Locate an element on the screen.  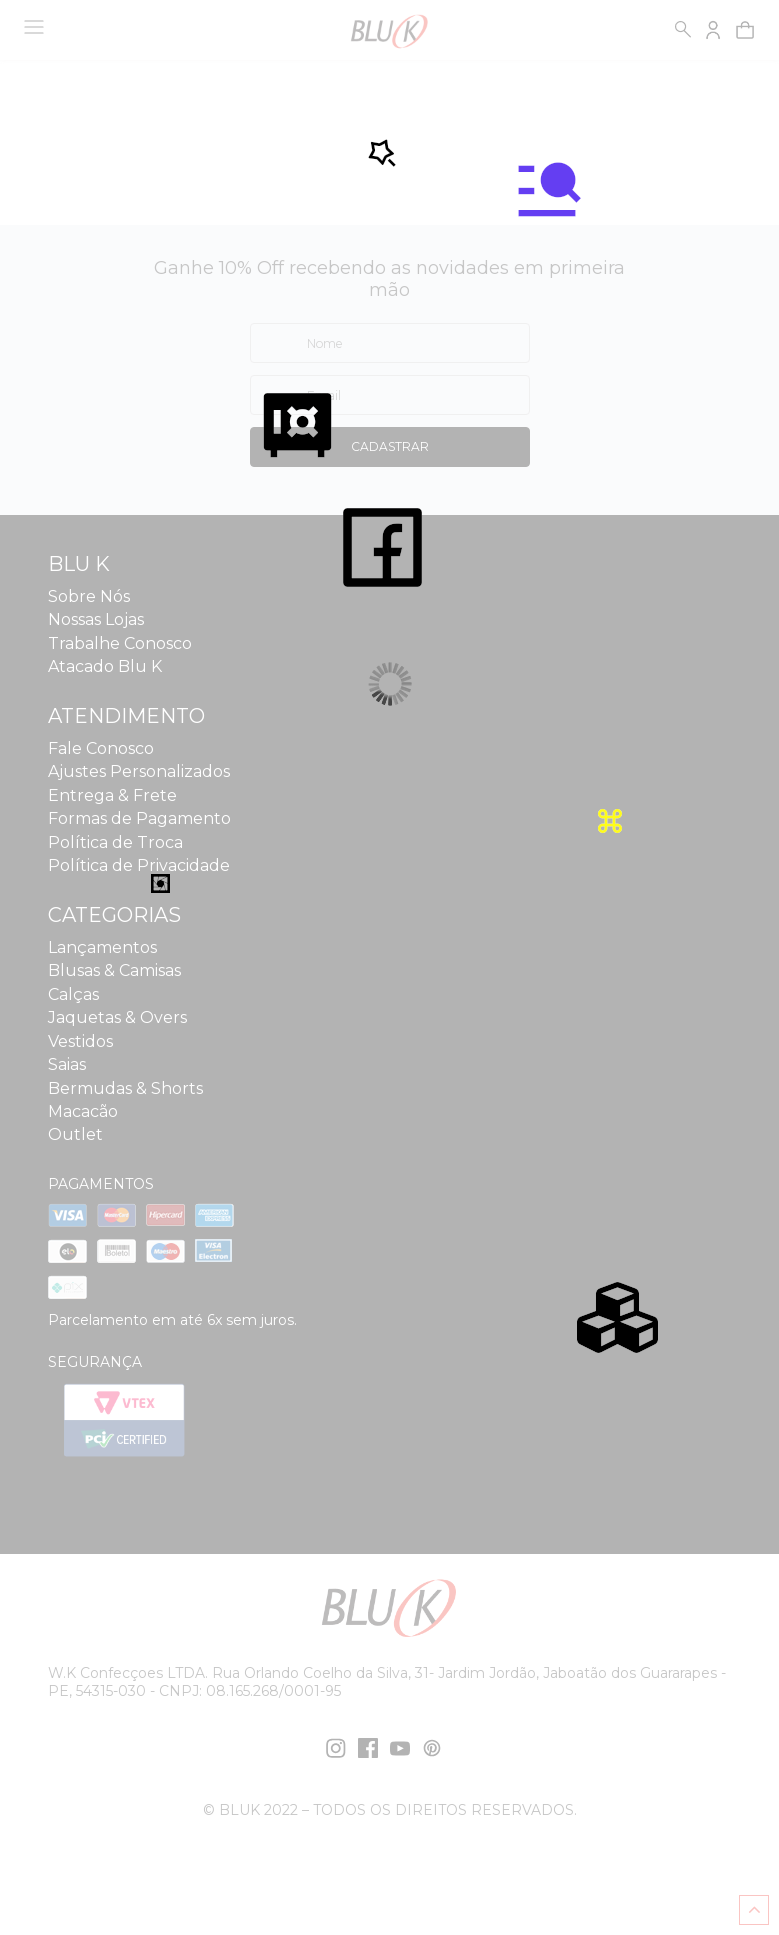
access secure storage or vault is located at coordinates (297, 423).